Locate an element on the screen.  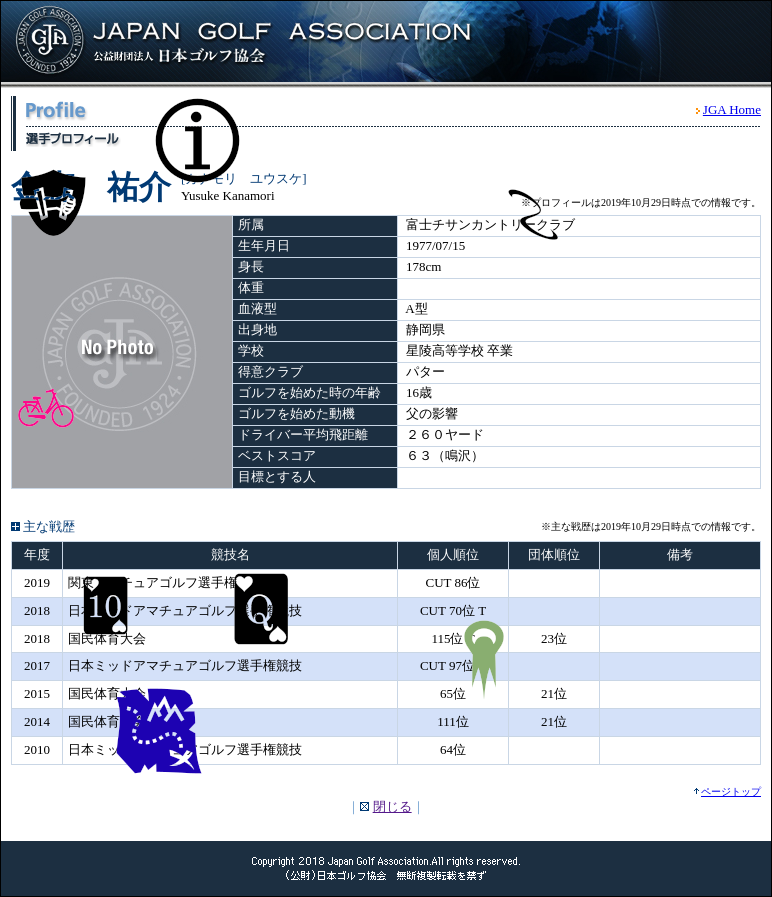
indicates whip weapon or item in game inventory is located at coordinates (533, 215).